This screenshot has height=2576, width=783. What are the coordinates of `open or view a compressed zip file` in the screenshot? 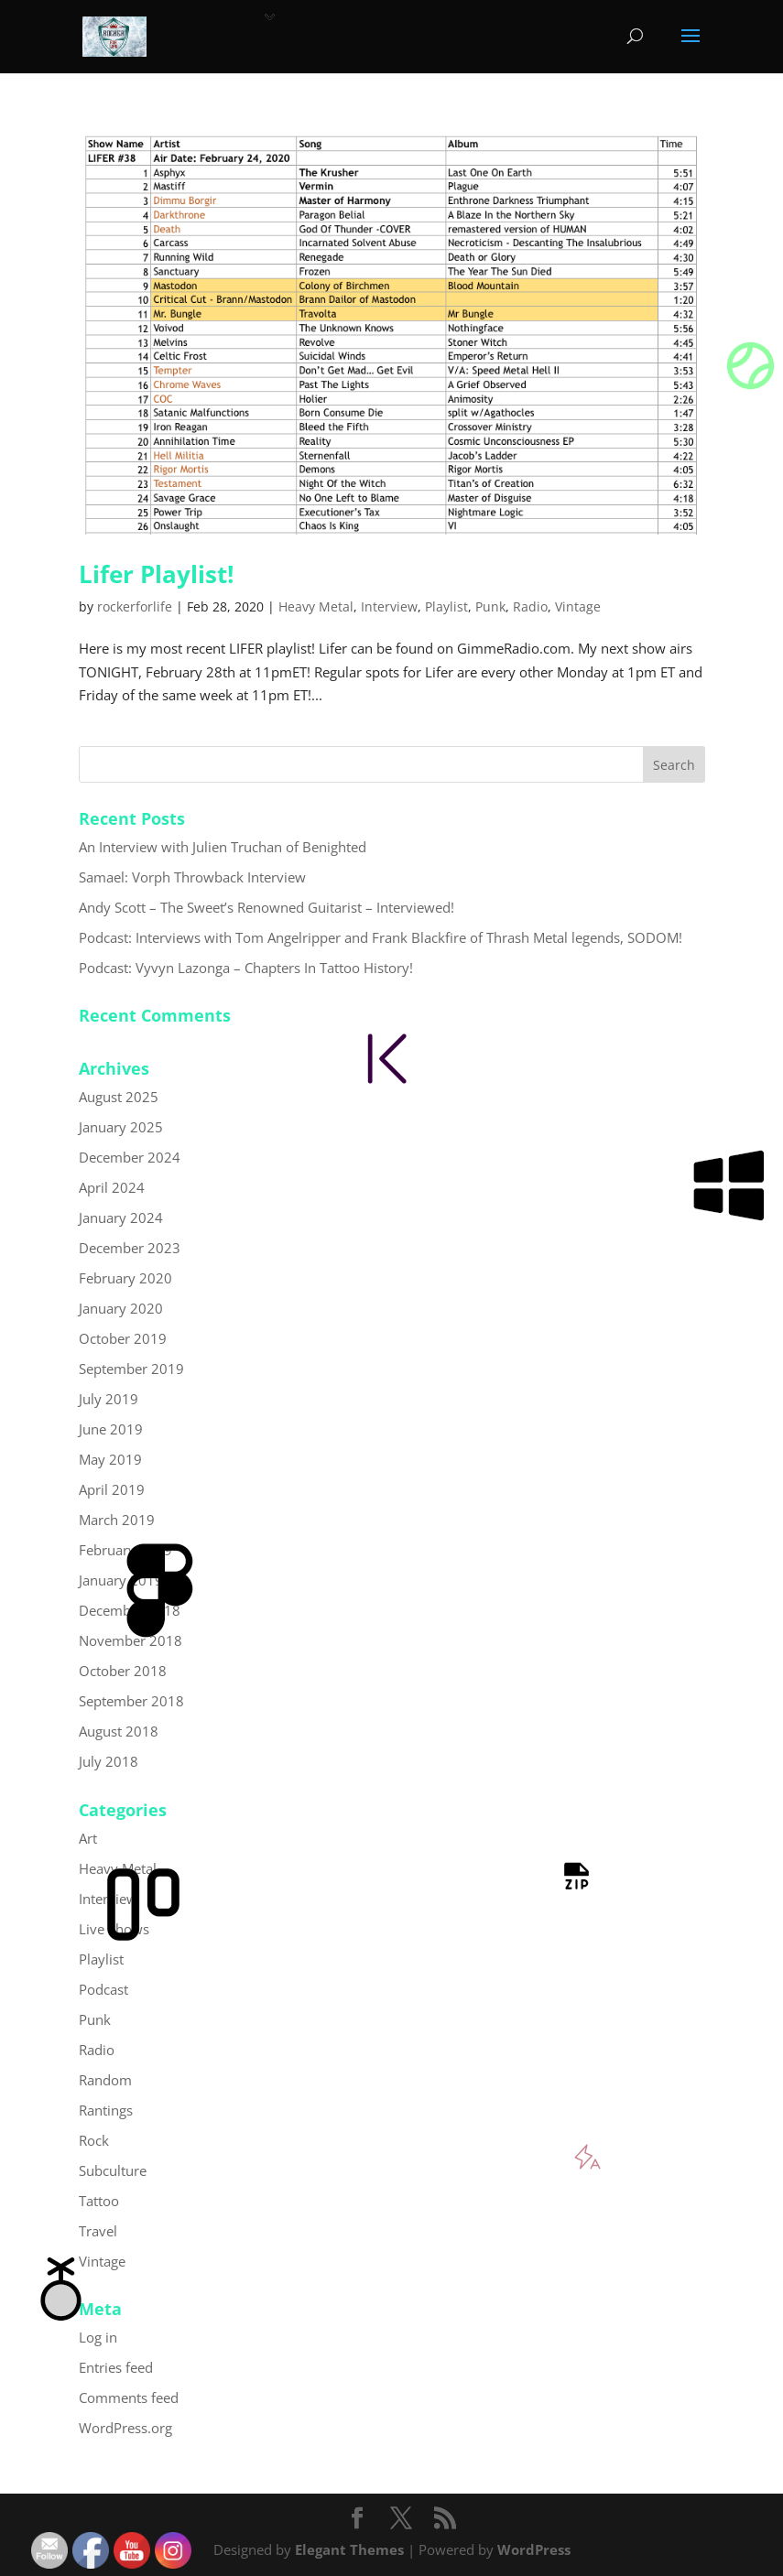 It's located at (576, 1877).